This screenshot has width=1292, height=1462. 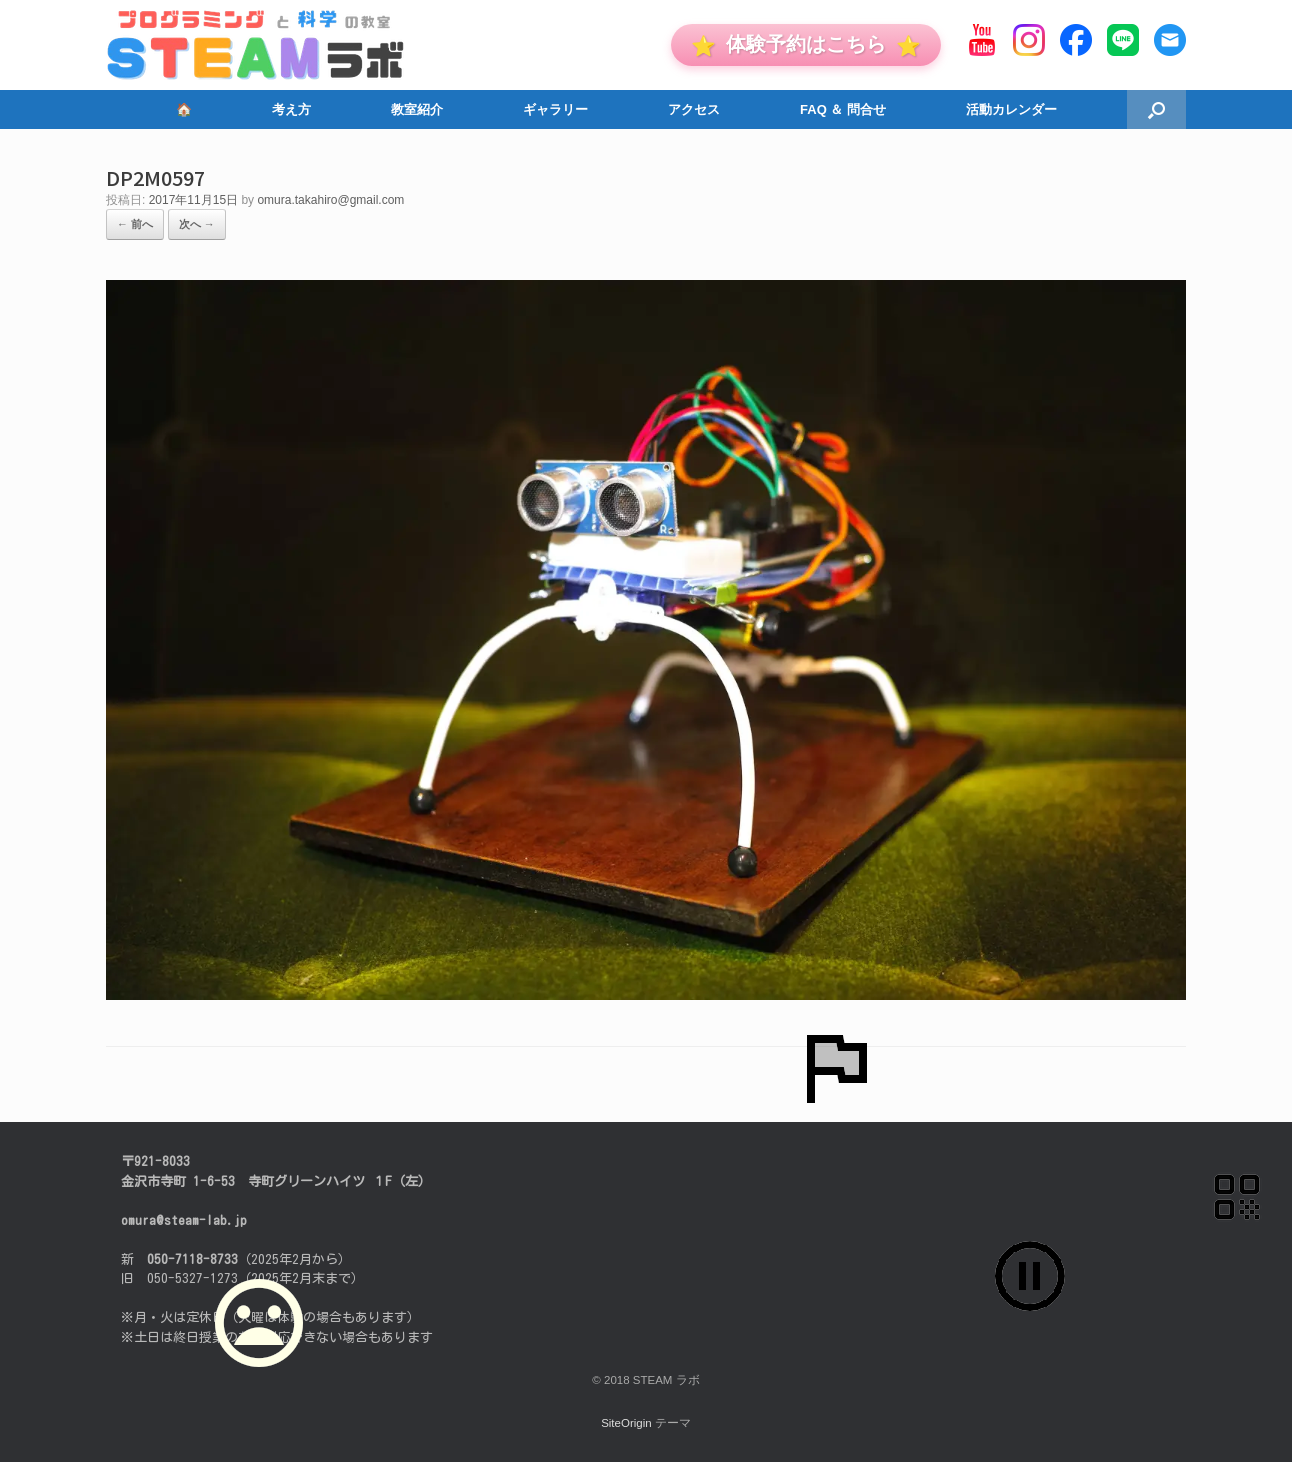 What do you see at coordinates (1237, 1197) in the screenshot?
I see `scan or generate a QR code` at bounding box center [1237, 1197].